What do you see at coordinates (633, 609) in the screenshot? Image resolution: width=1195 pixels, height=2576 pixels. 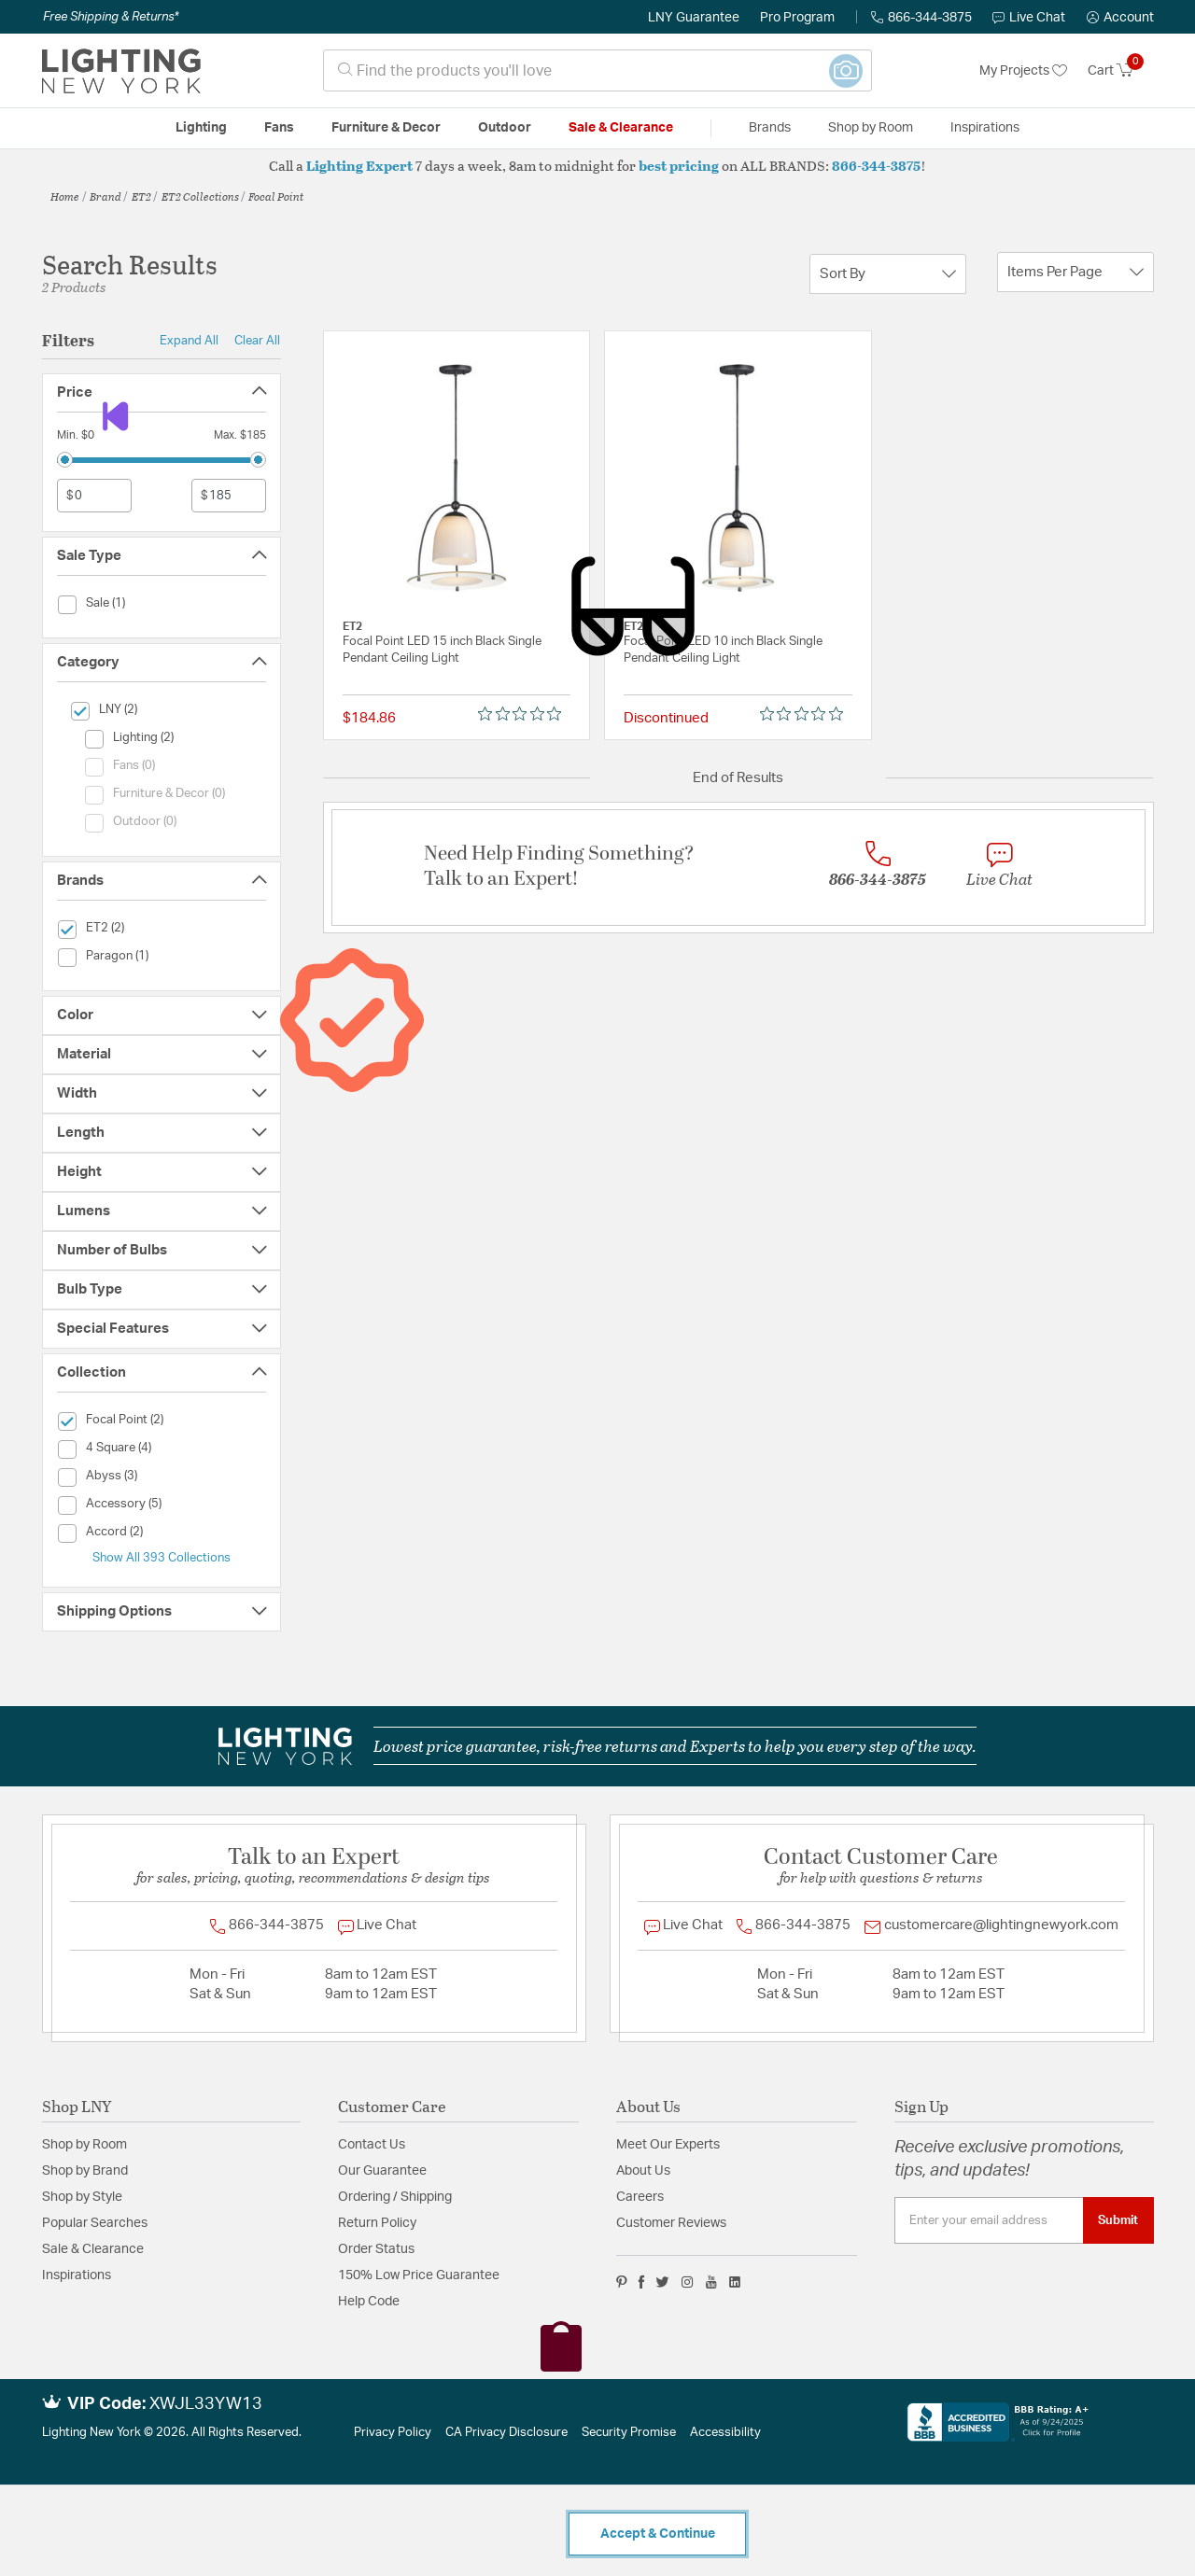 I see `toggle summer or vacation mode` at bounding box center [633, 609].